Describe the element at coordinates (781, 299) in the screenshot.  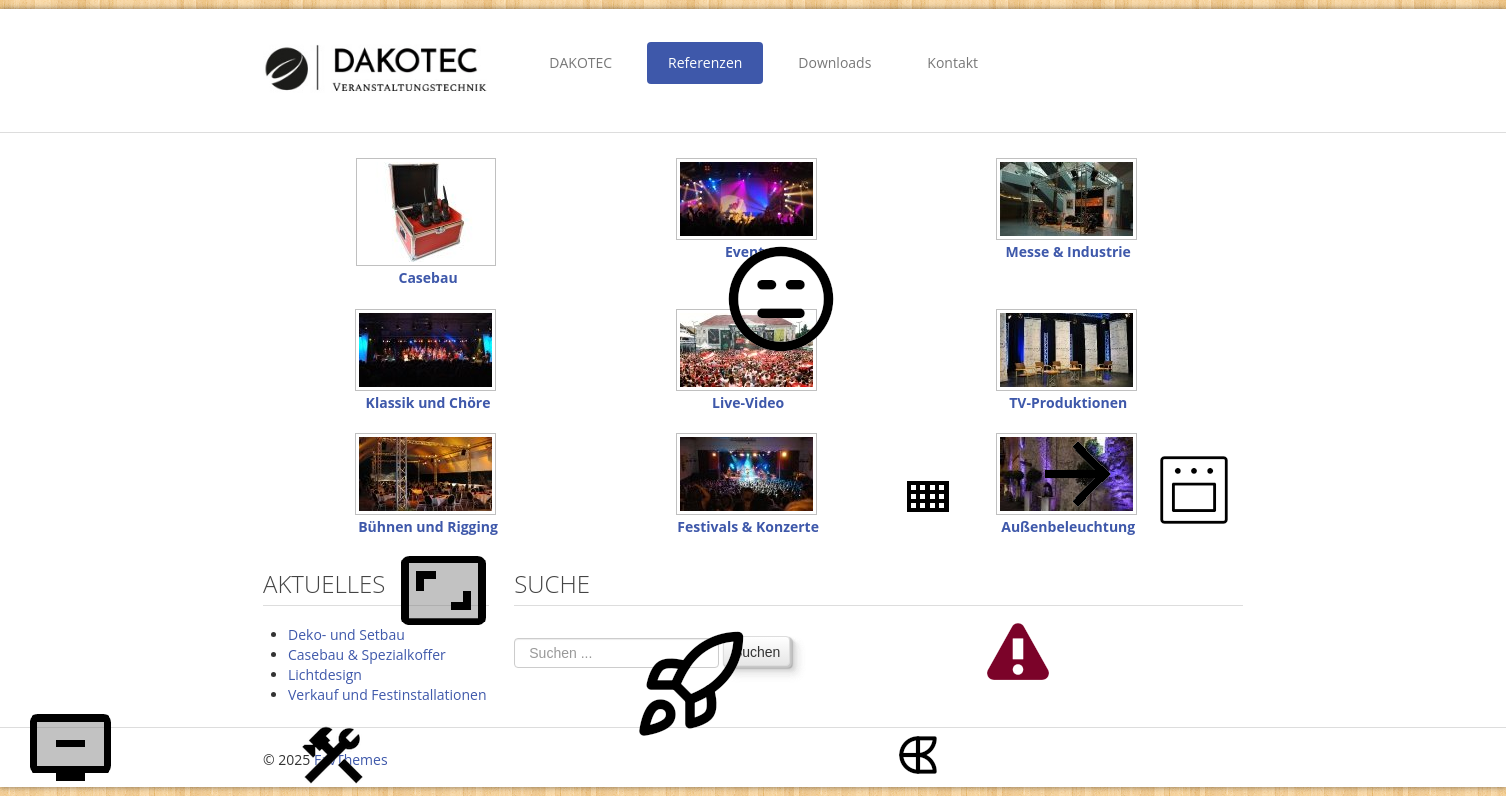
I see `express annoyance or frustration in a reaction` at that location.